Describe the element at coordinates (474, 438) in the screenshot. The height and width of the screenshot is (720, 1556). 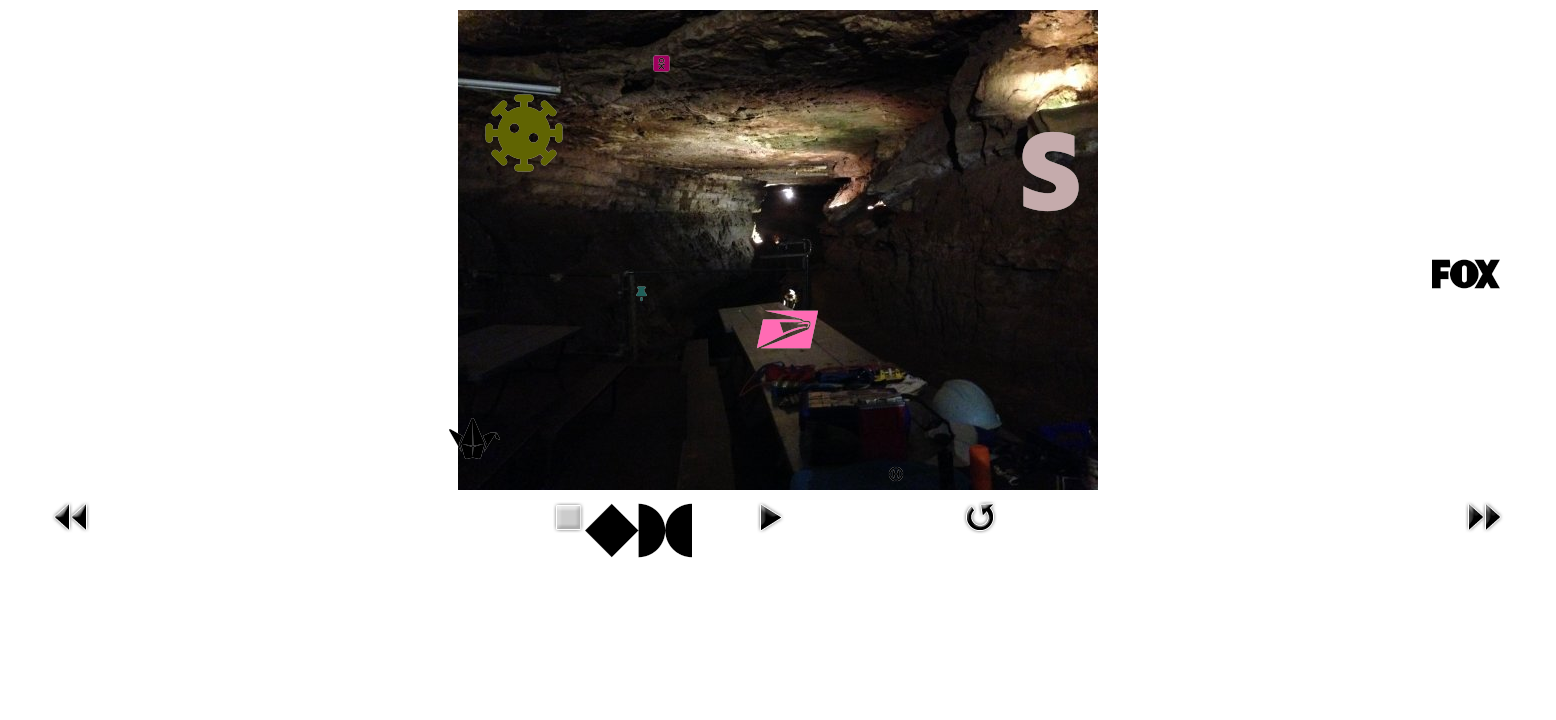
I see `open padlet app` at that location.